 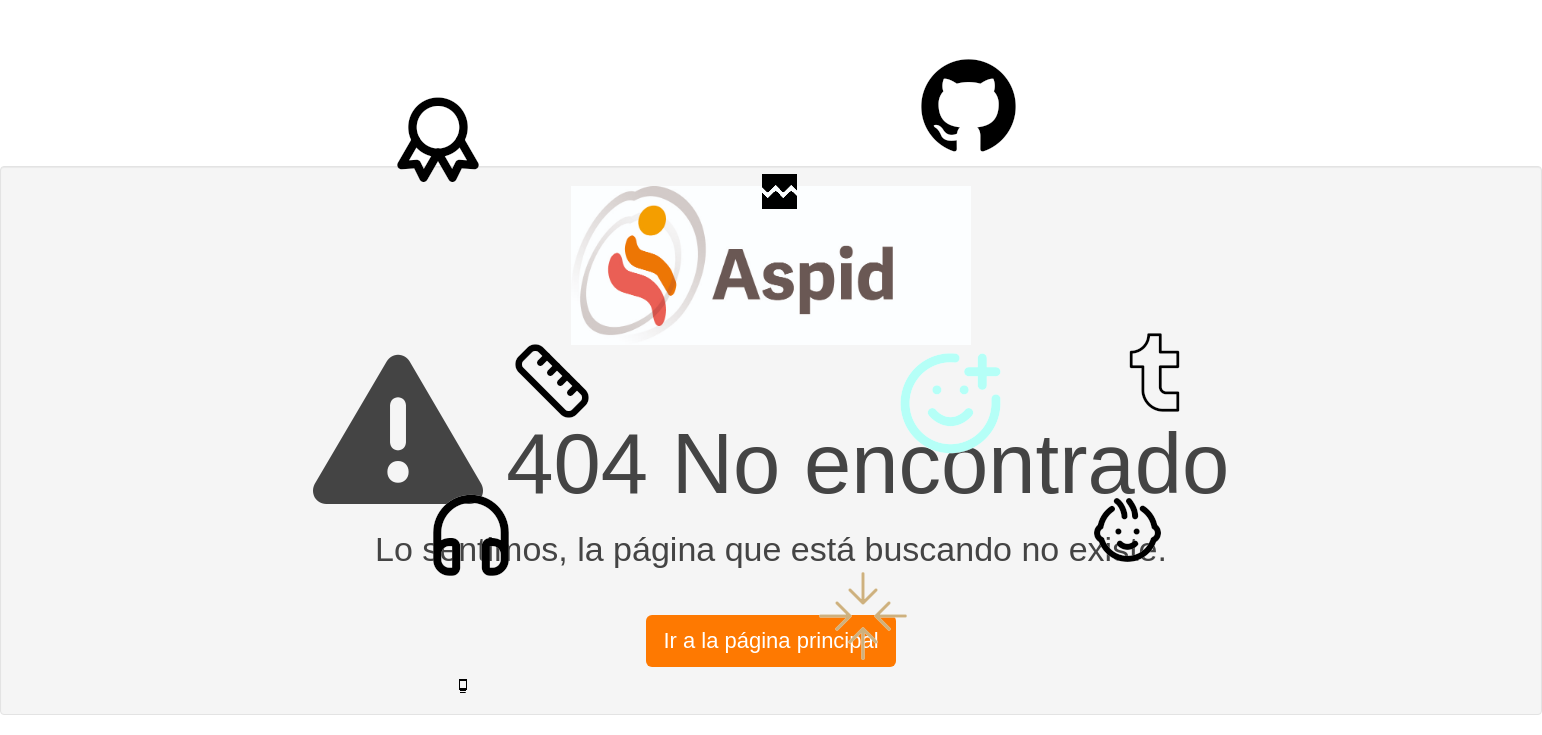 What do you see at coordinates (438, 140) in the screenshot?
I see `view achievements or awards` at bounding box center [438, 140].